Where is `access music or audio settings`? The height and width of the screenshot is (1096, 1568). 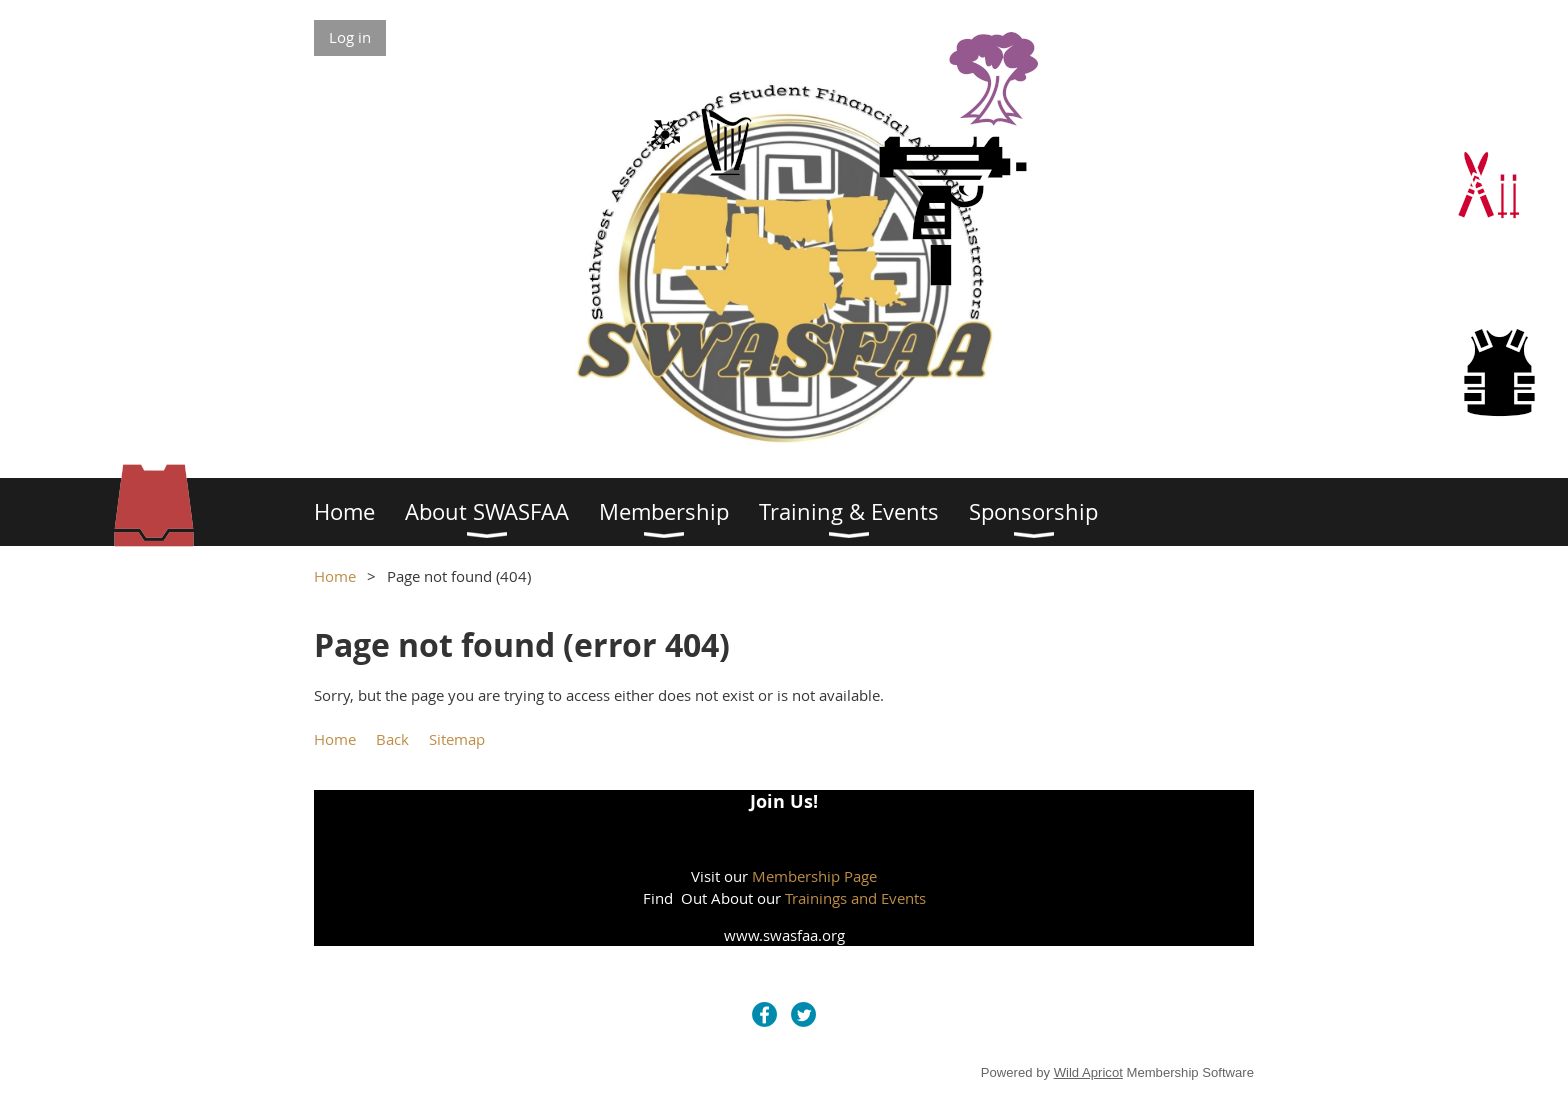
access music or audio settings is located at coordinates (725, 141).